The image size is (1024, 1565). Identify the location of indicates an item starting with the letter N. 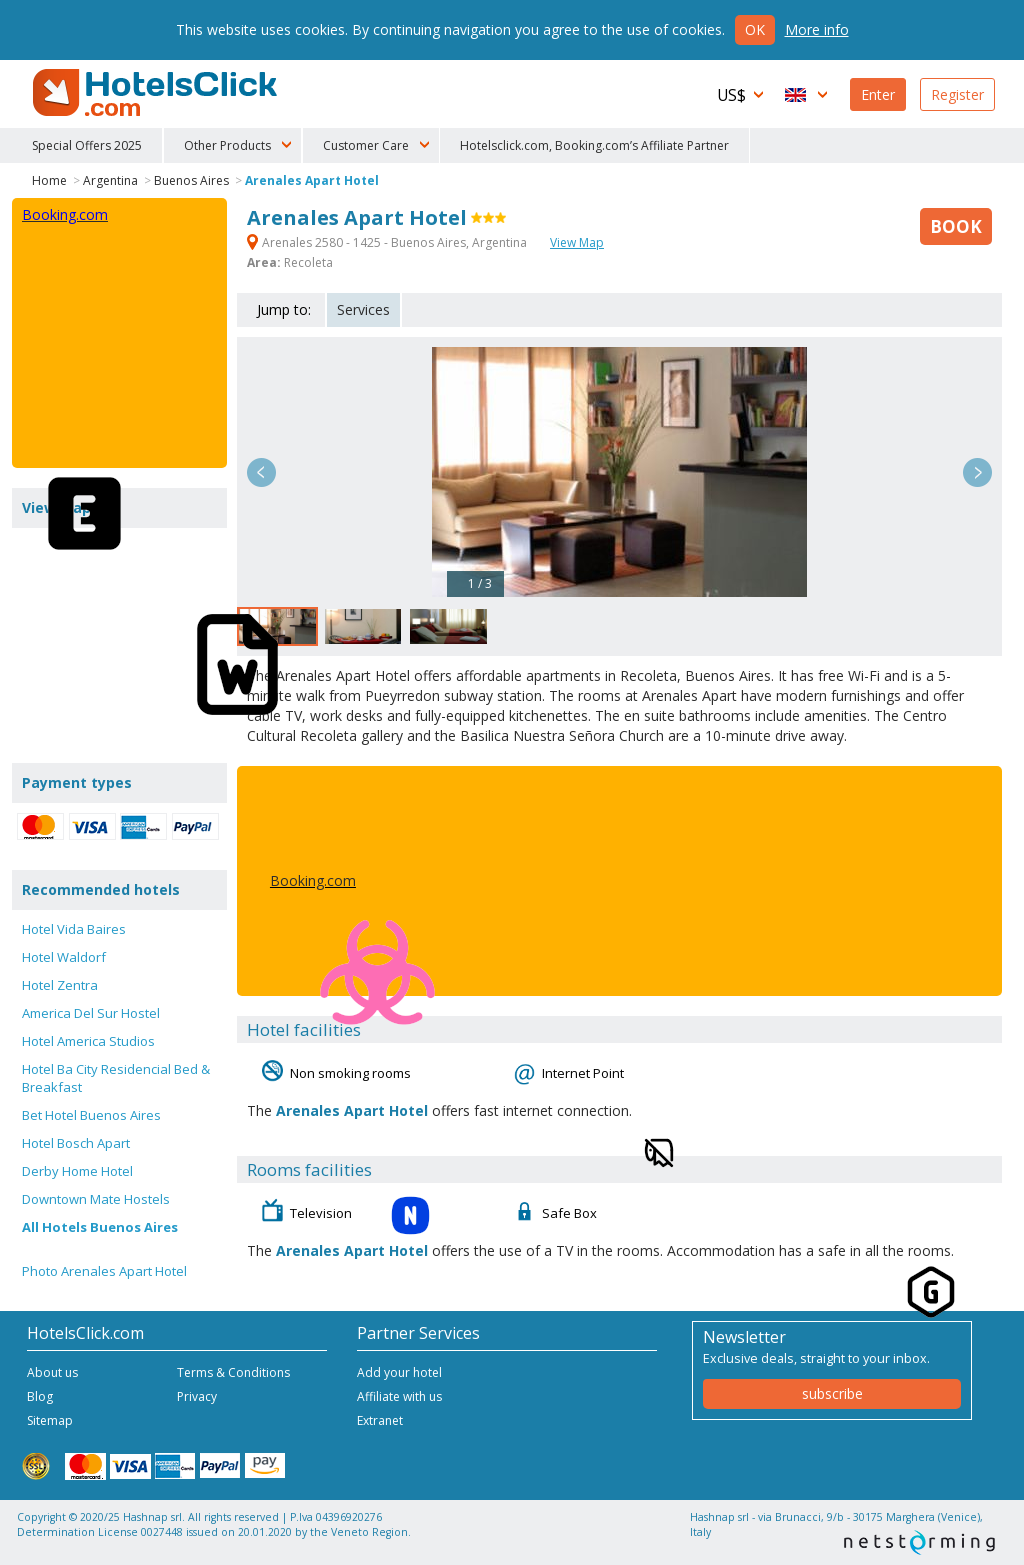
(410, 1215).